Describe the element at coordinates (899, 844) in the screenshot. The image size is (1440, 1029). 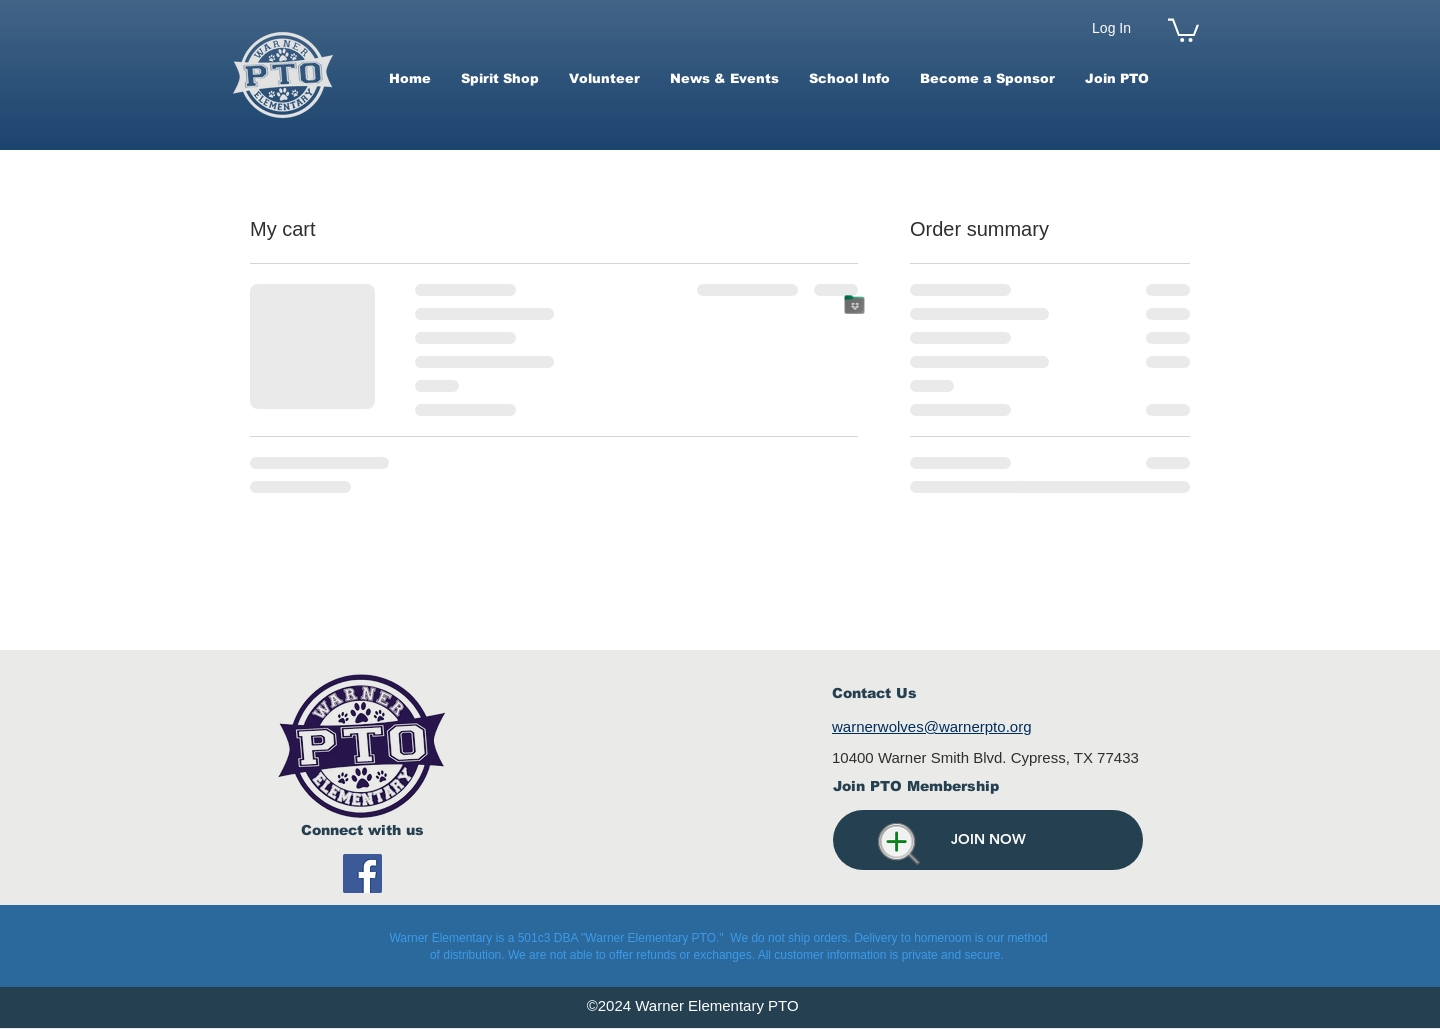
I see `zoom in on the current view` at that location.